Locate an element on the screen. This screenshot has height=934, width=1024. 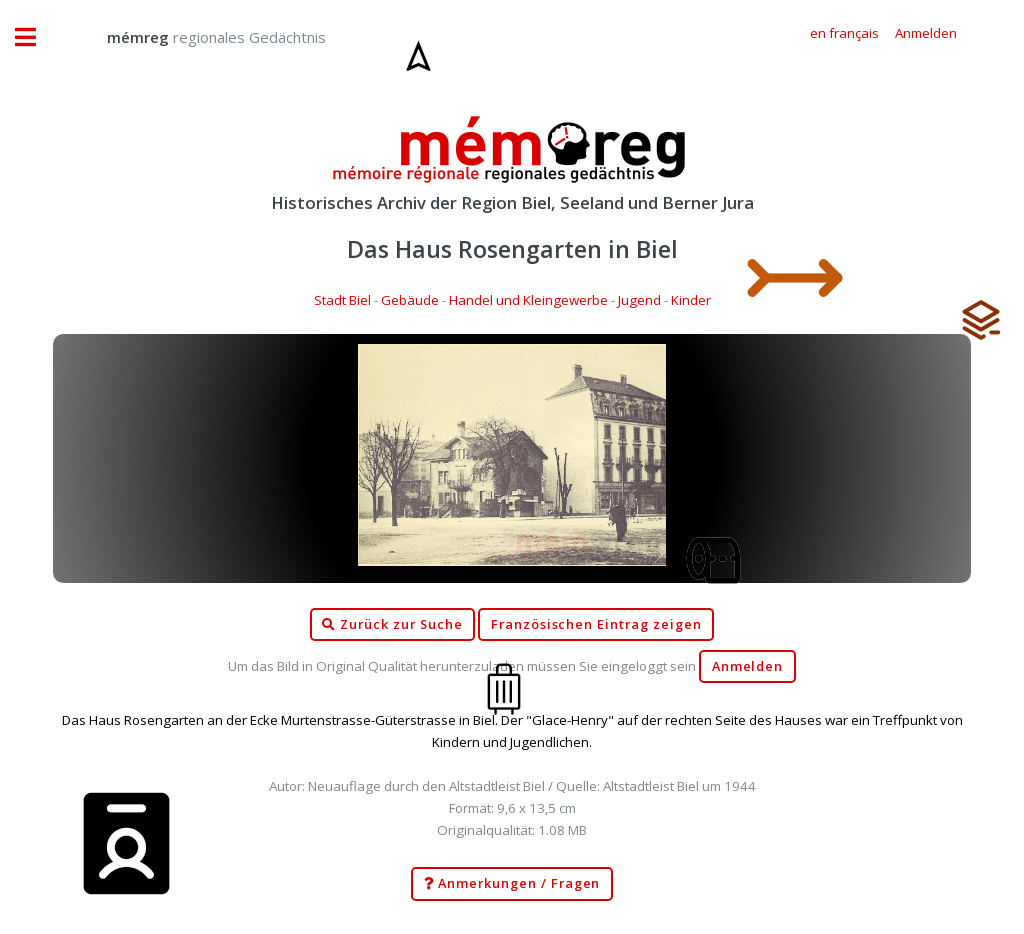
manage travel or trip details is located at coordinates (504, 690).